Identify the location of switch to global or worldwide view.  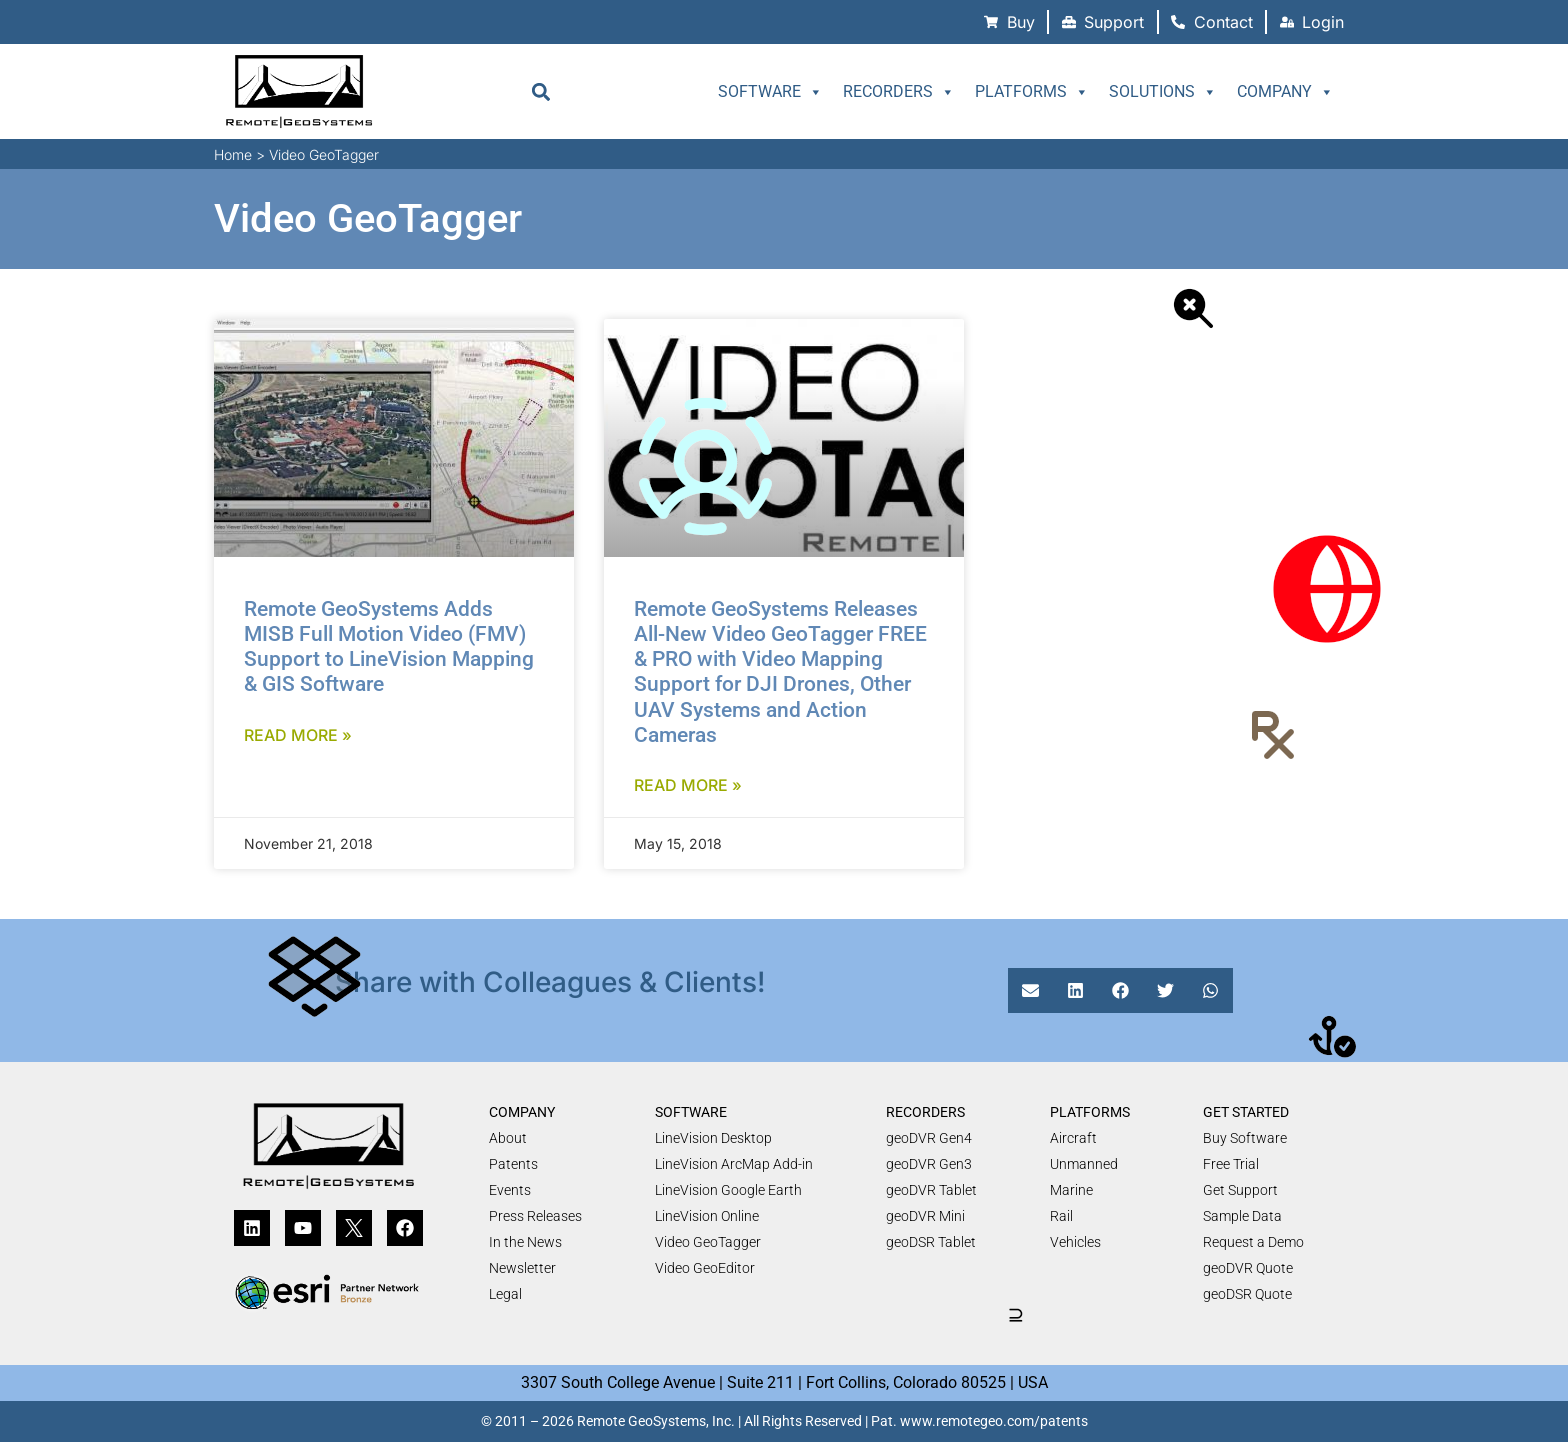
(1327, 589).